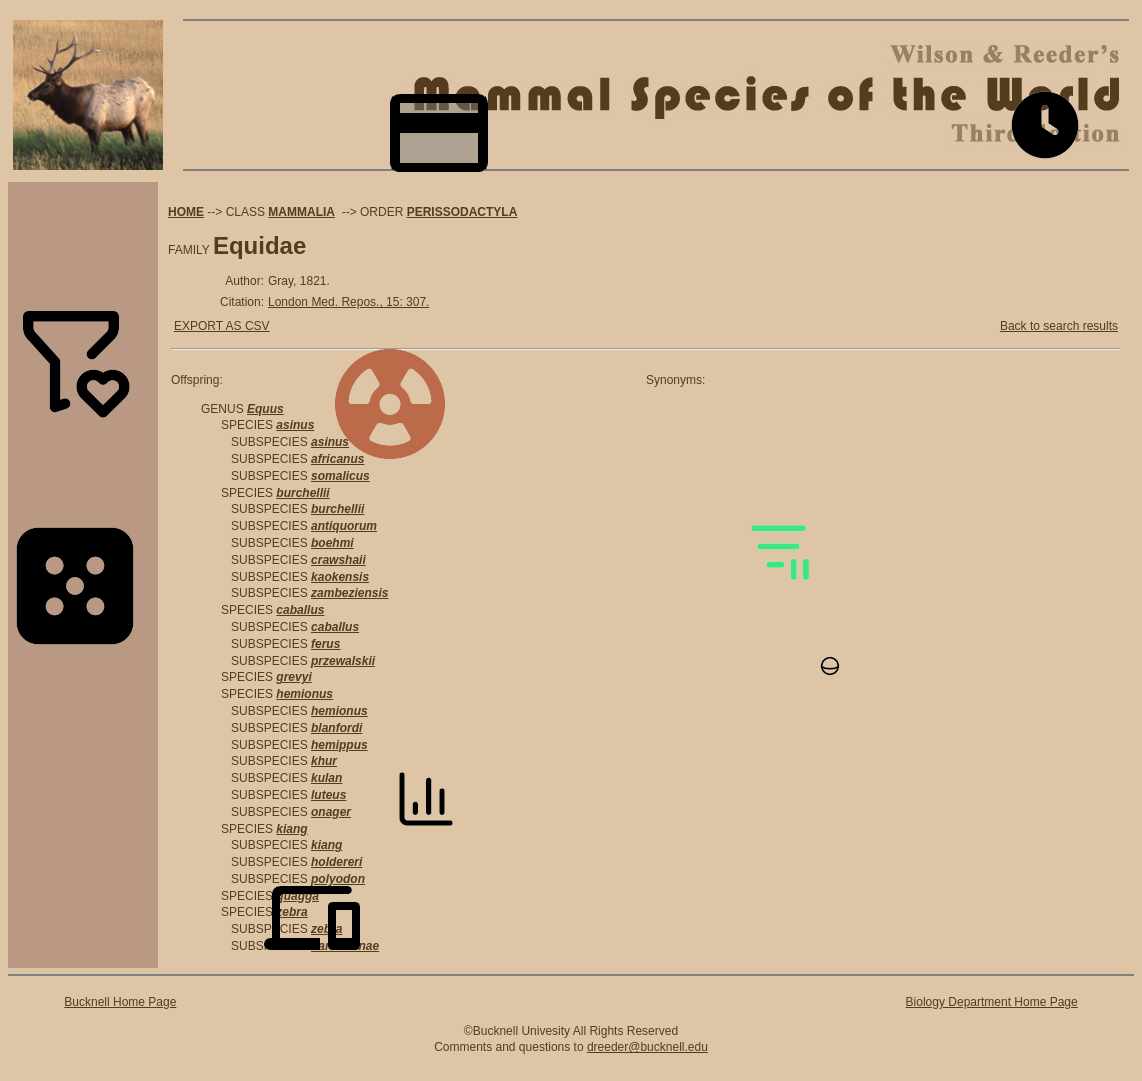  I want to click on view analytics or statistics, so click(426, 799).